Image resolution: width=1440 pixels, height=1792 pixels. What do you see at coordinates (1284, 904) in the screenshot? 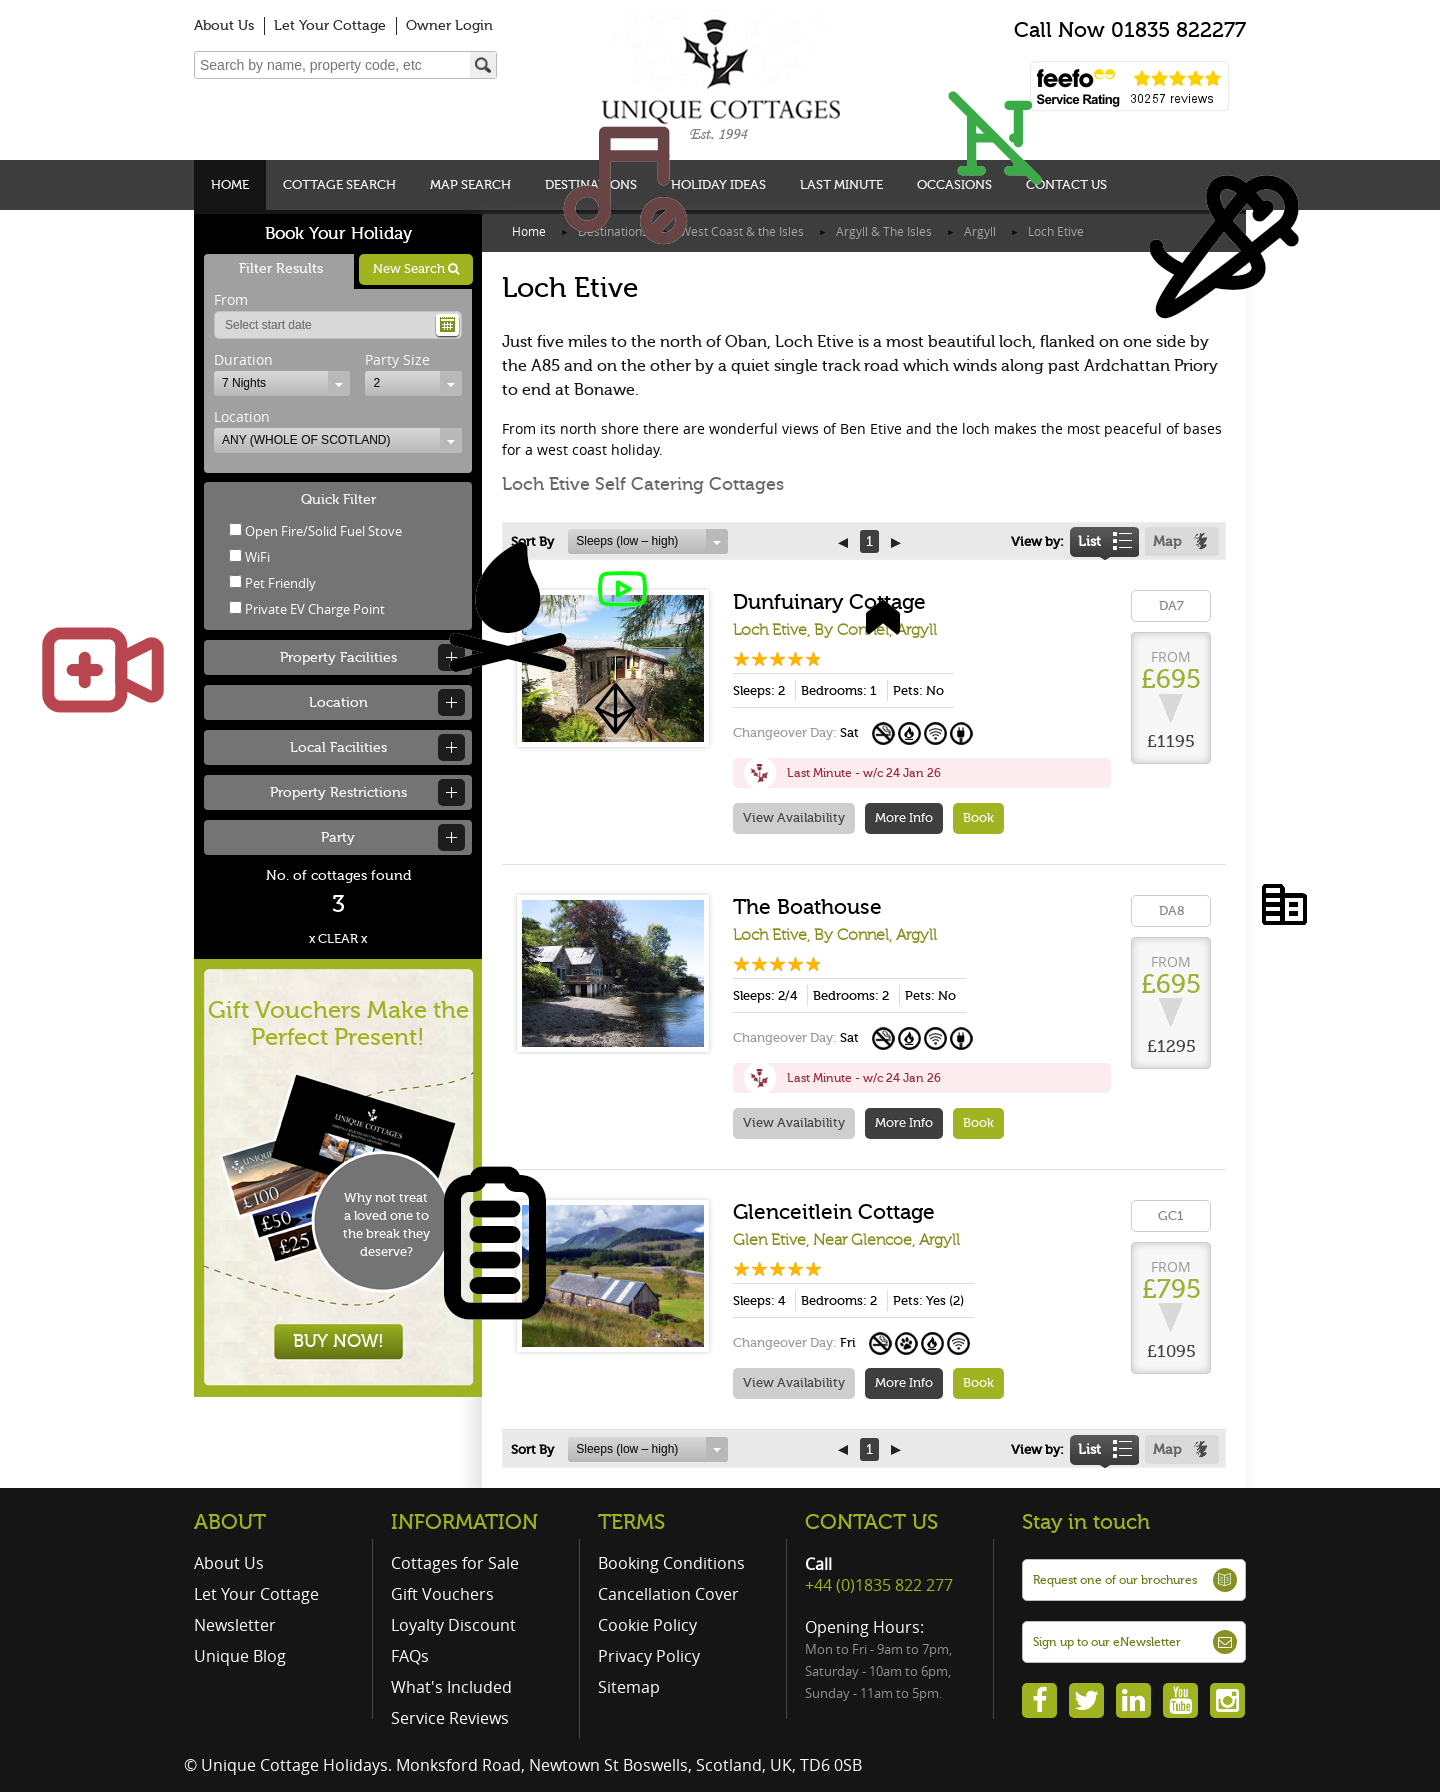
I see `view company or organization details` at bounding box center [1284, 904].